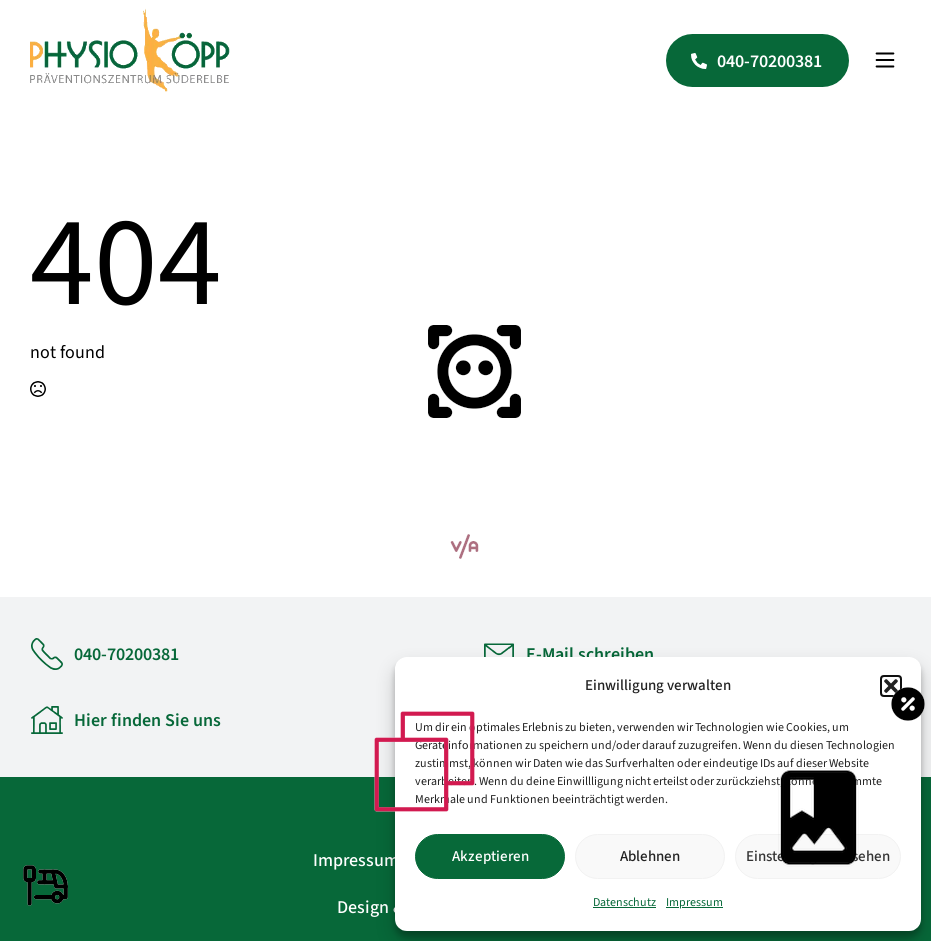 The width and height of the screenshot is (931, 941). I want to click on find nearby bus stops, so click(44, 886).